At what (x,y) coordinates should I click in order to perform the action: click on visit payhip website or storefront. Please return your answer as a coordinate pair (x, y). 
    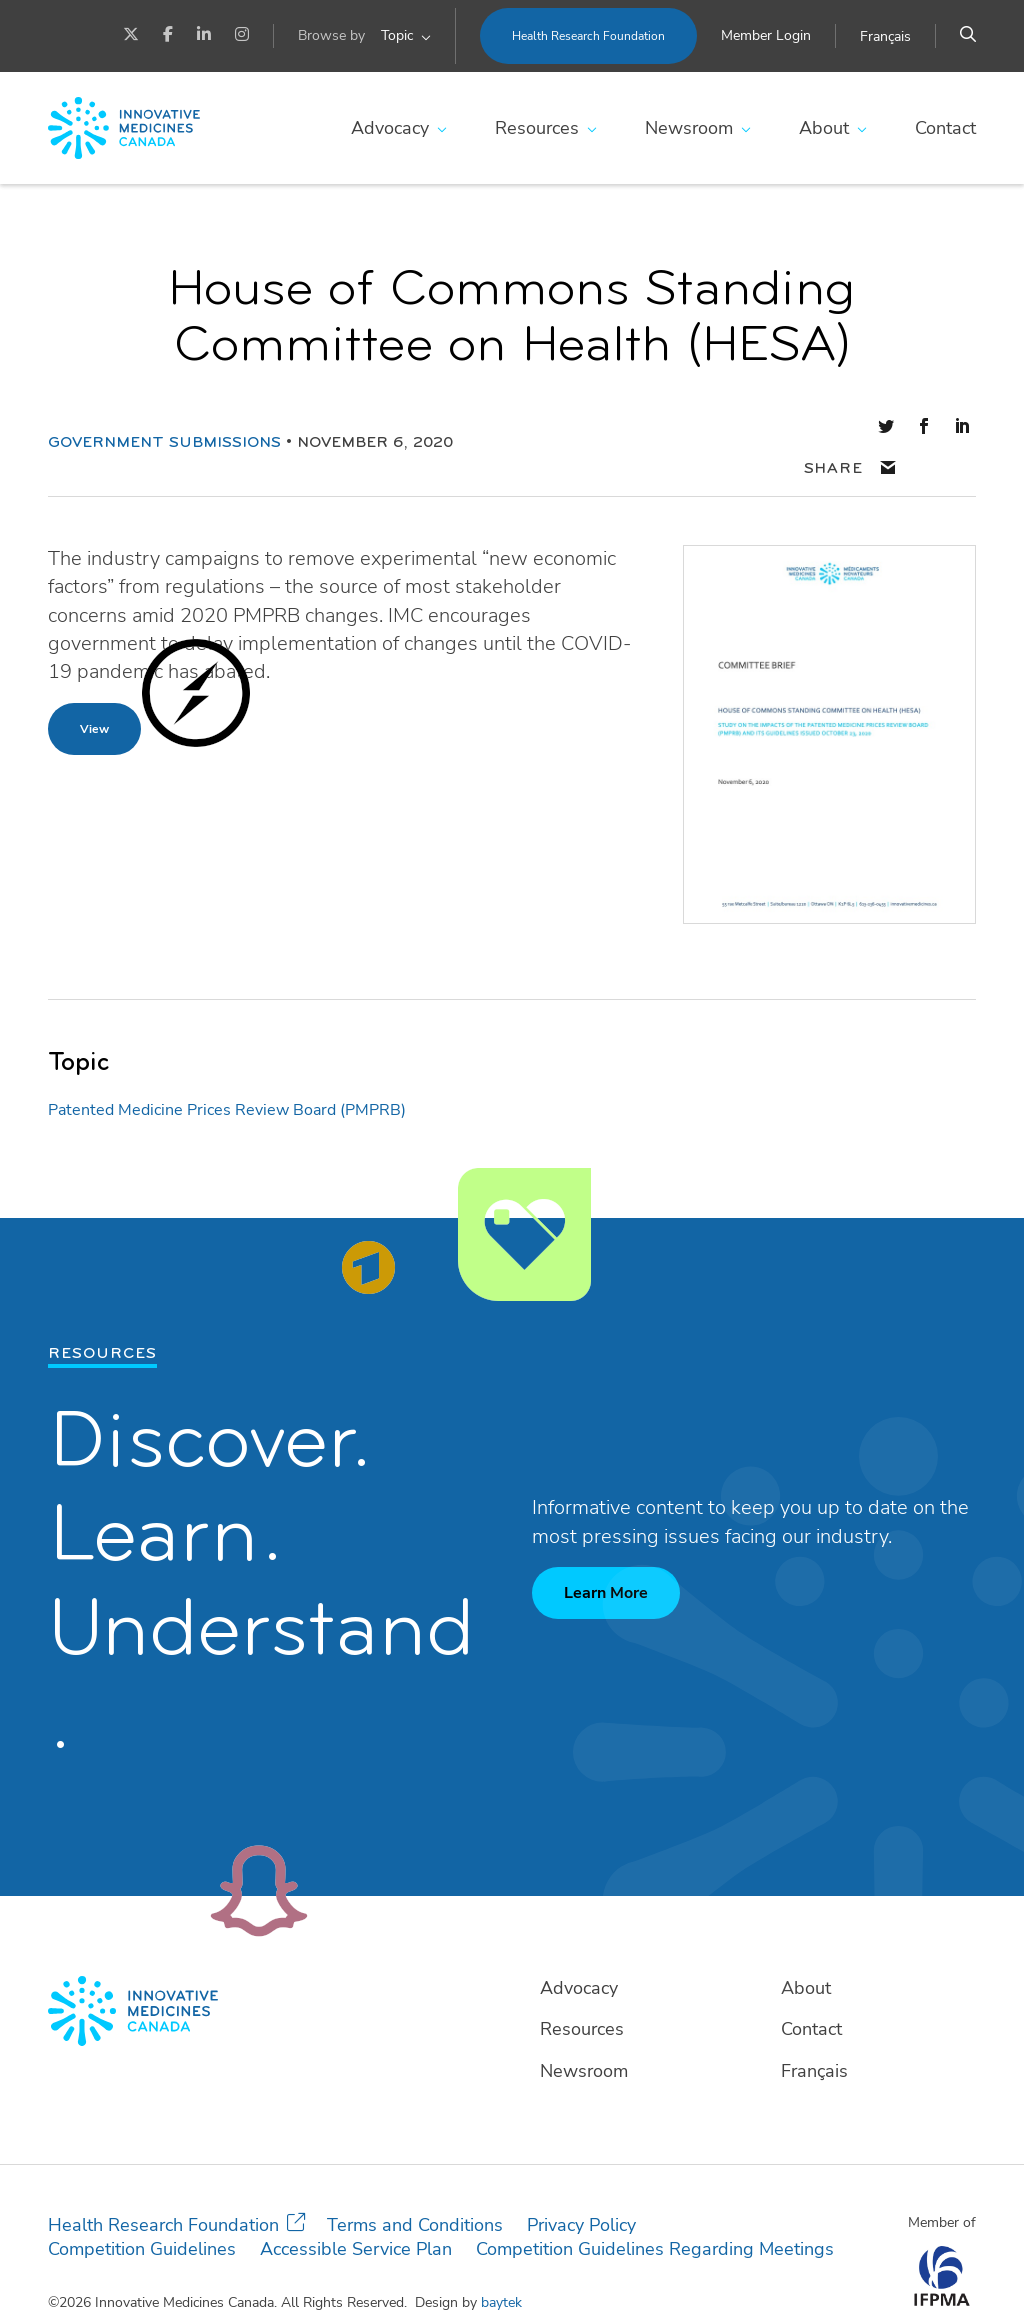
    Looking at the image, I should click on (524, 1234).